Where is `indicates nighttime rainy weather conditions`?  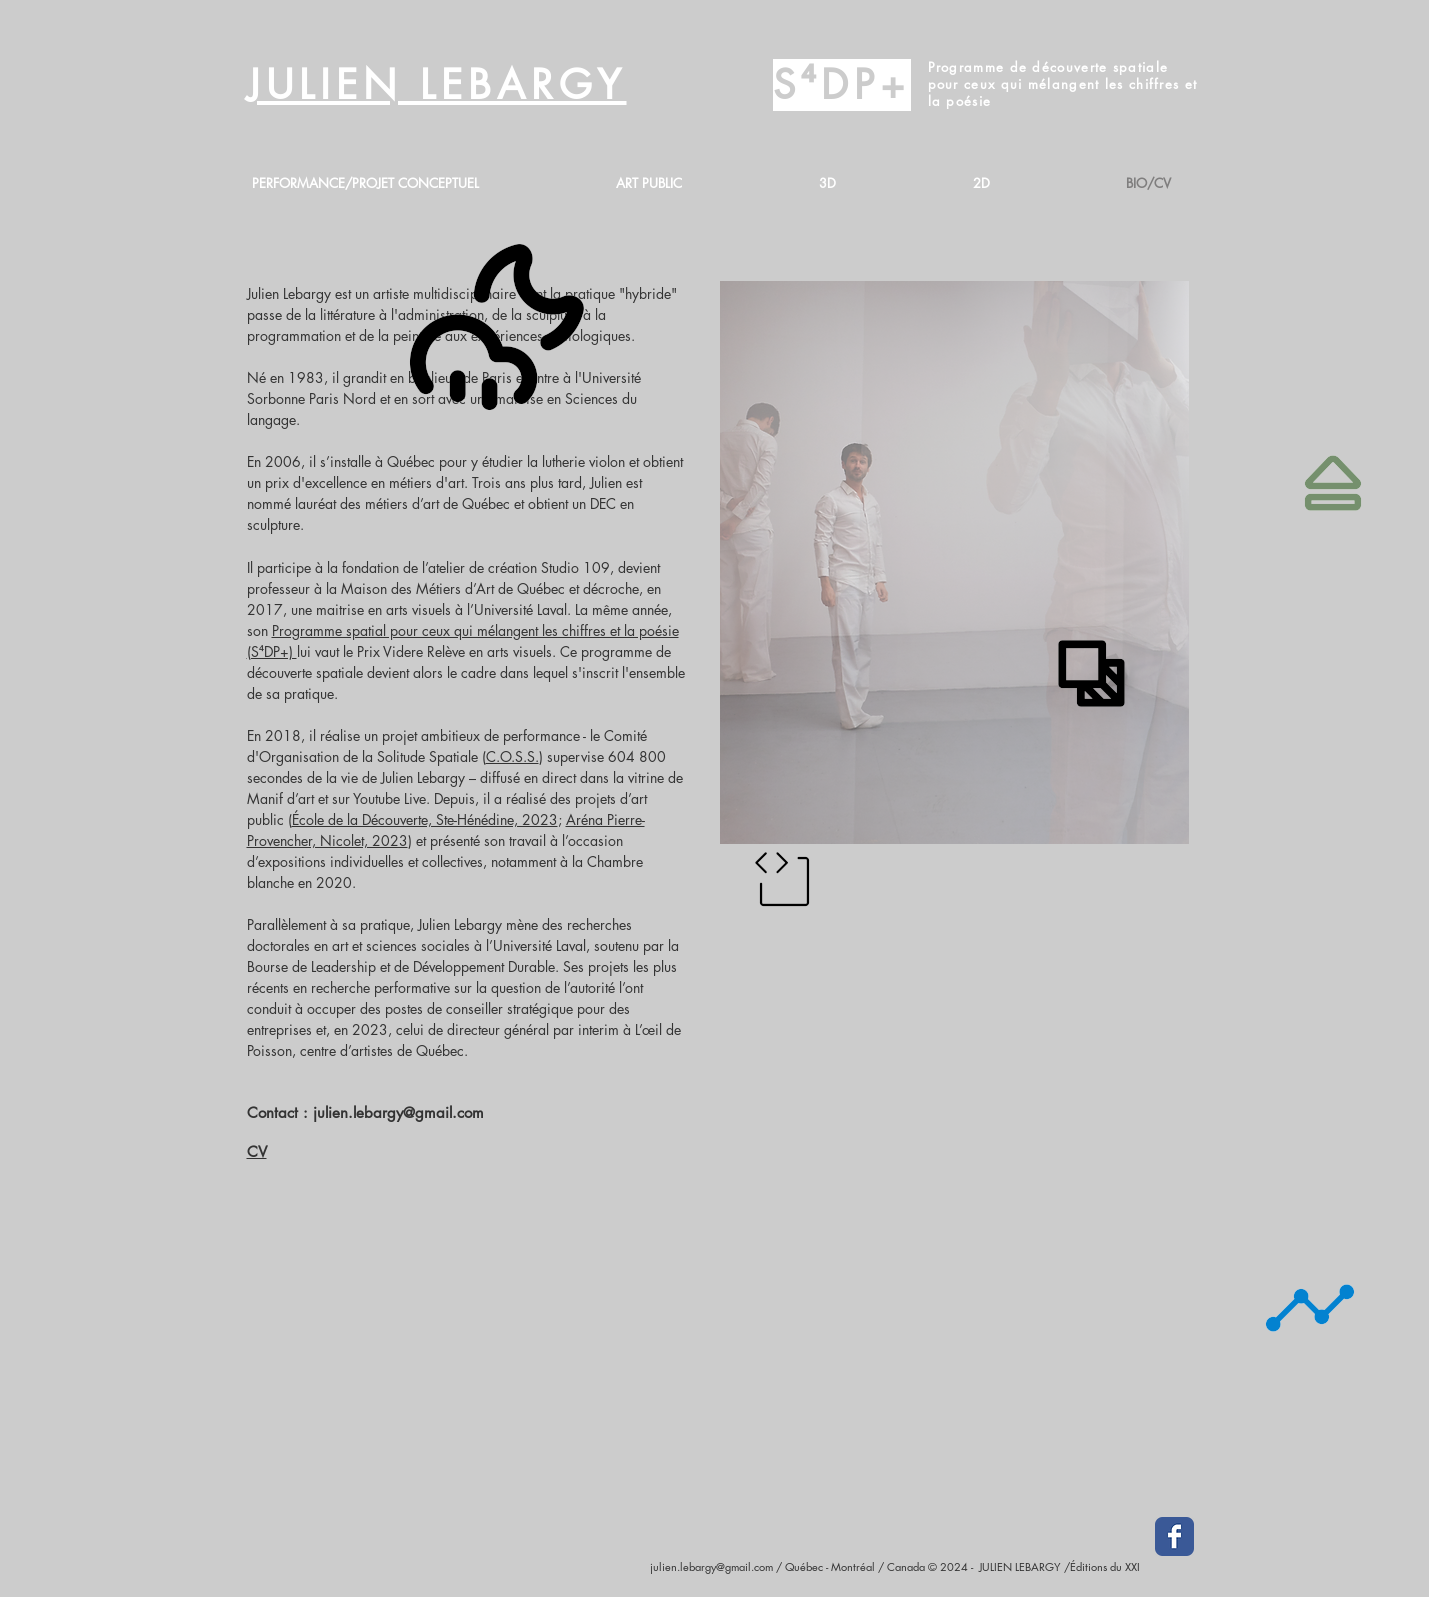 indicates nighttime rainy weather conditions is located at coordinates (497, 322).